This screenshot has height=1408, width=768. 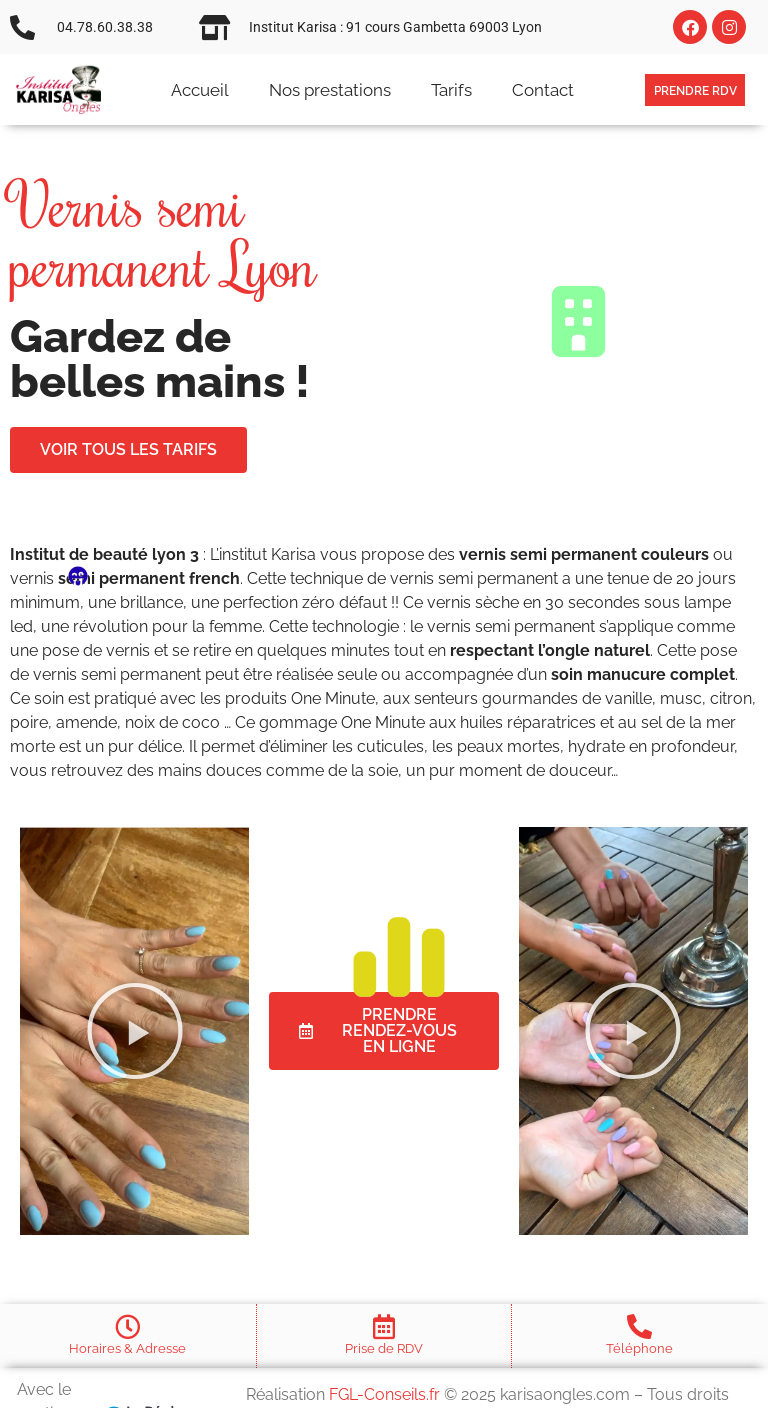 I want to click on view company or organization profile, so click(x=578, y=321).